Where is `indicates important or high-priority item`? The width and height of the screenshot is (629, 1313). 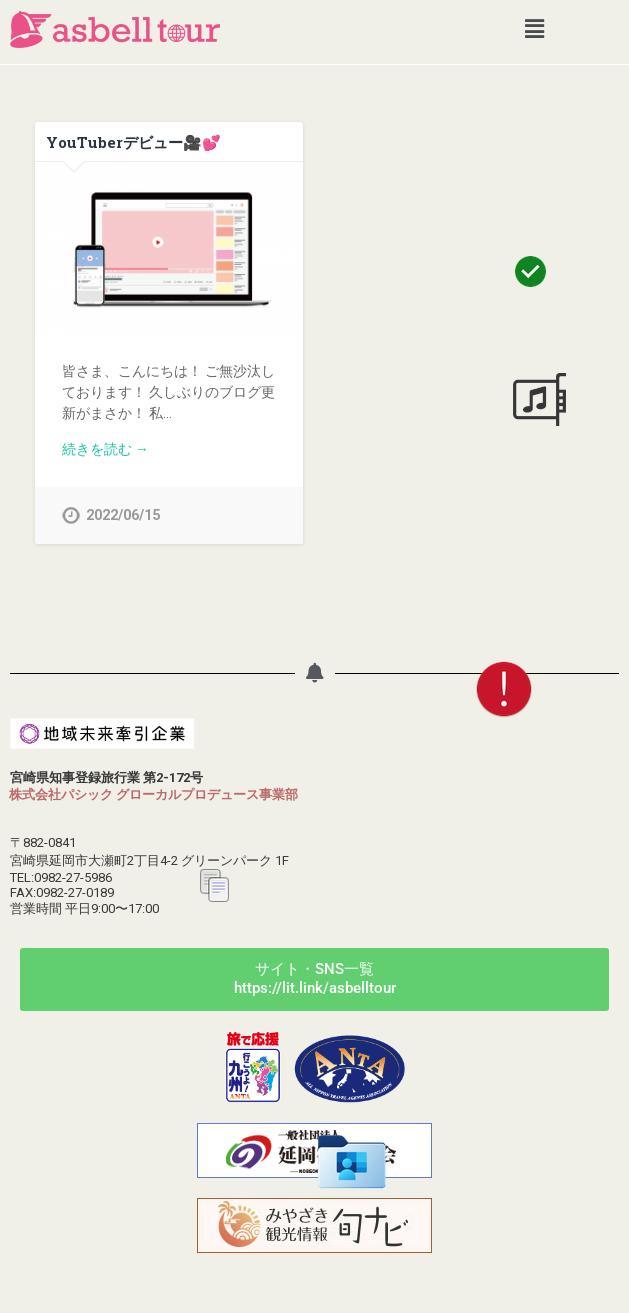
indicates important or high-priority item is located at coordinates (504, 689).